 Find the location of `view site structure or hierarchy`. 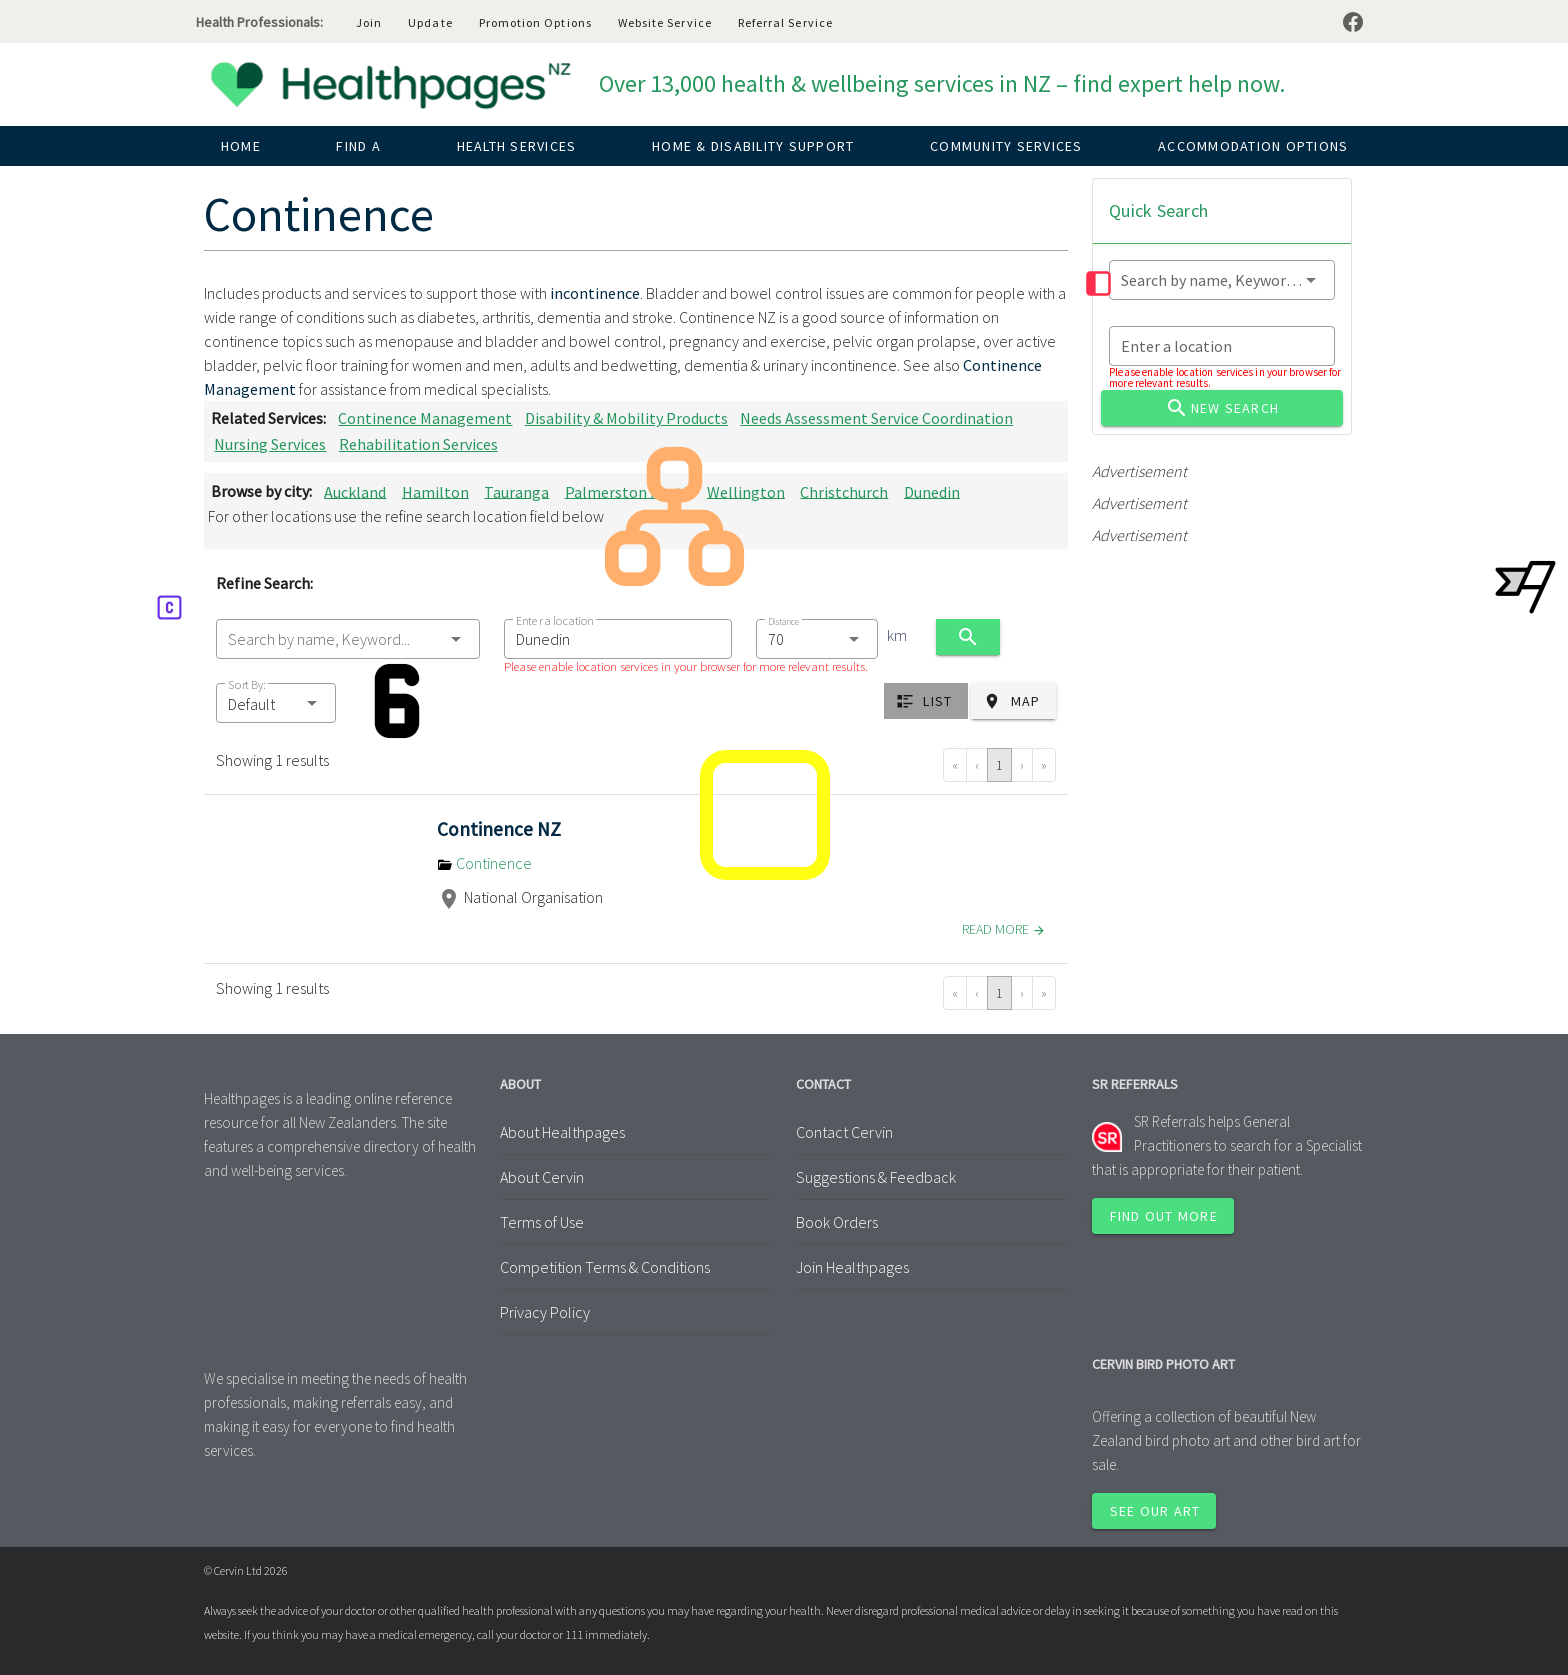

view site structure or hierarchy is located at coordinates (674, 516).